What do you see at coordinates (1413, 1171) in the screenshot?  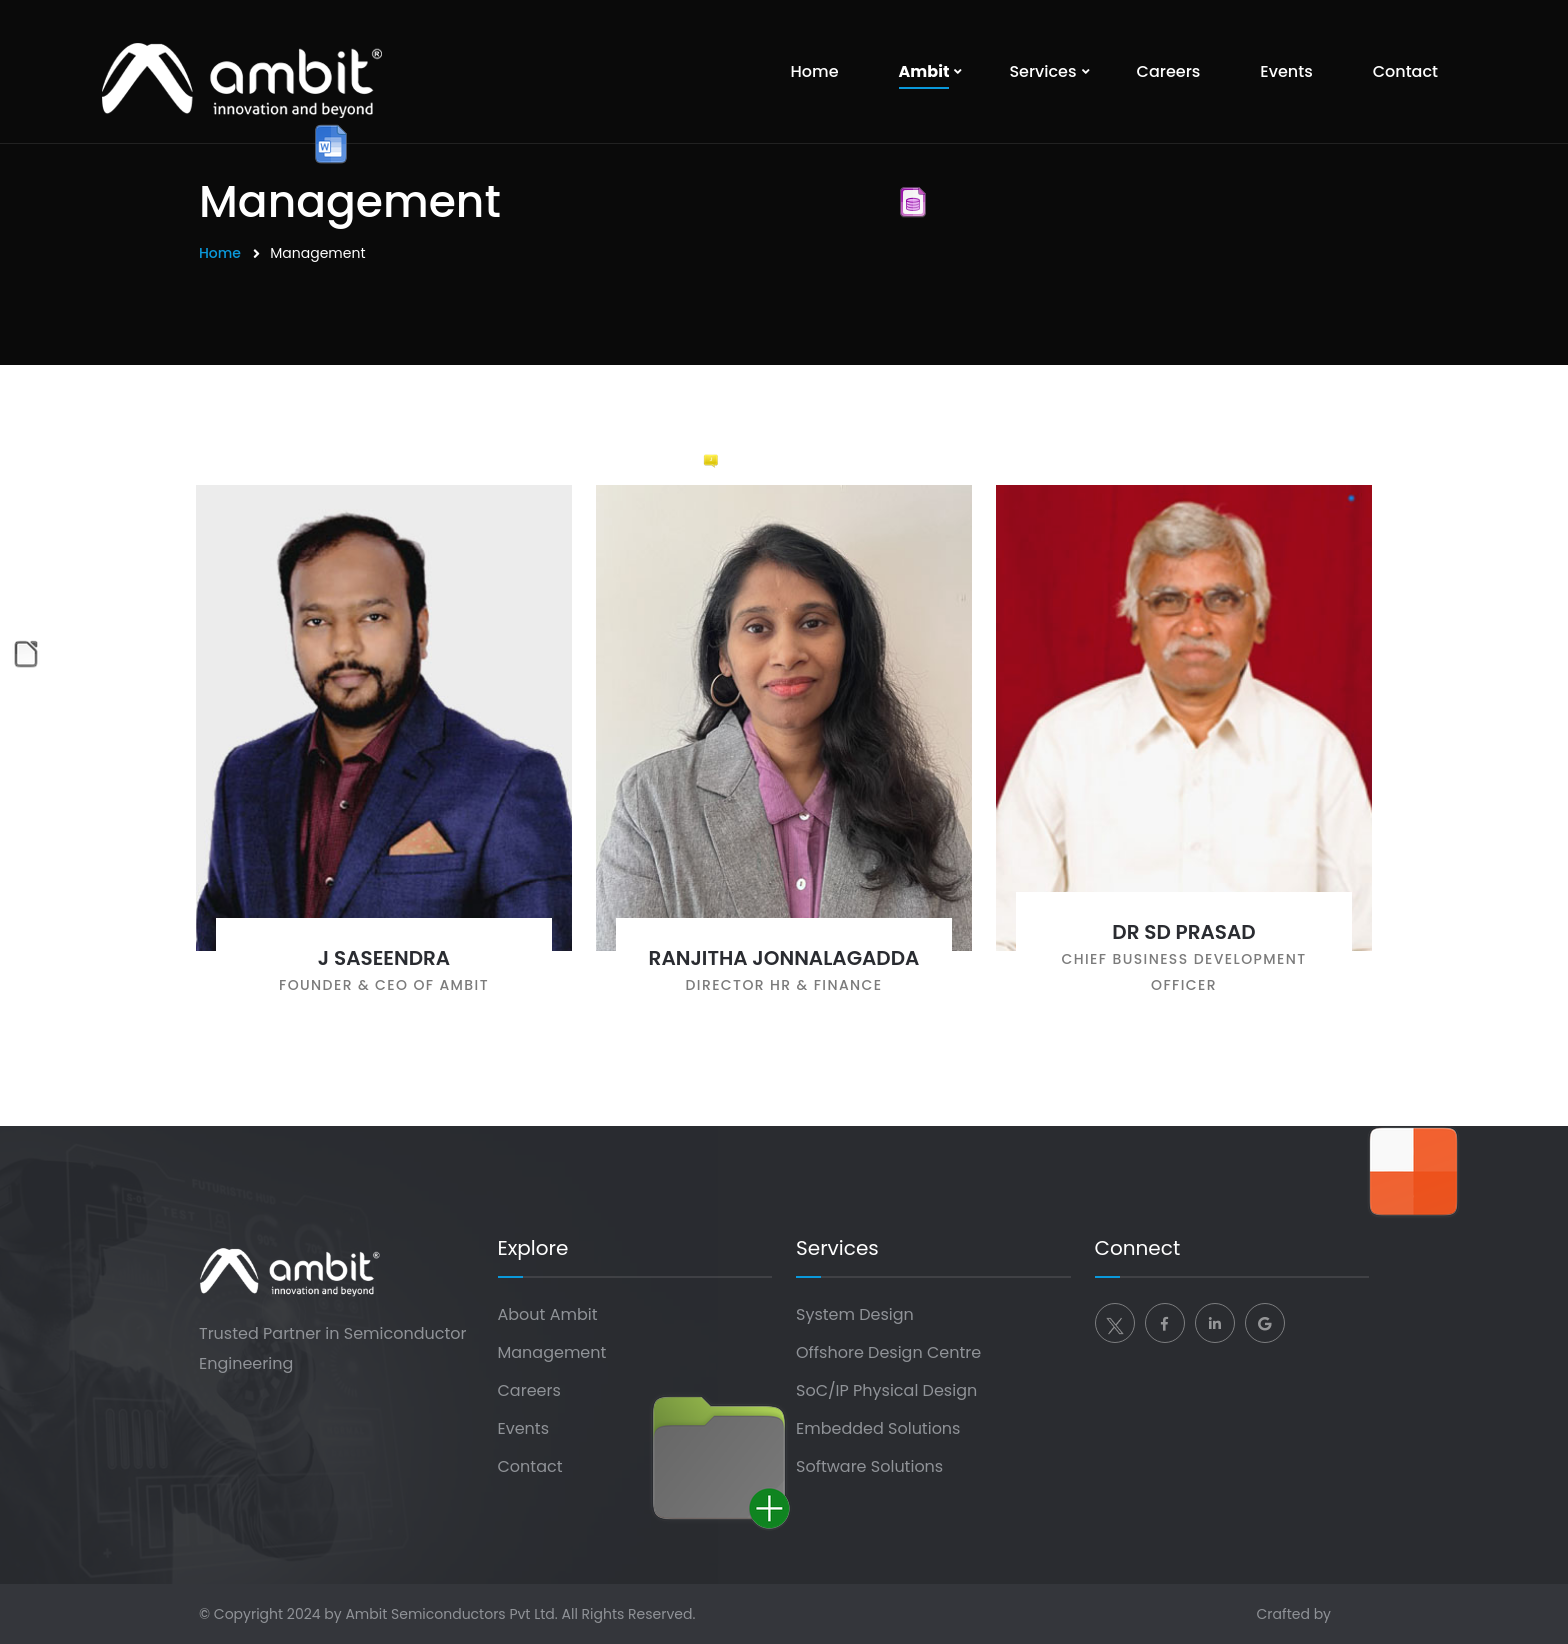 I see `switch to the top-left workspace` at bounding box center [1413, 1171].